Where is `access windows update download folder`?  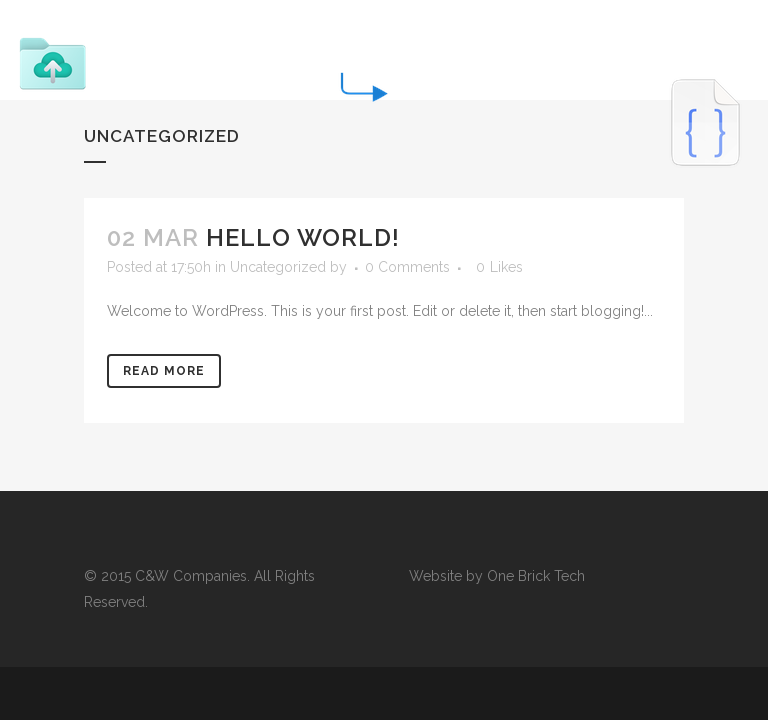 access windows update download folder is located at coordinates (52, 65).